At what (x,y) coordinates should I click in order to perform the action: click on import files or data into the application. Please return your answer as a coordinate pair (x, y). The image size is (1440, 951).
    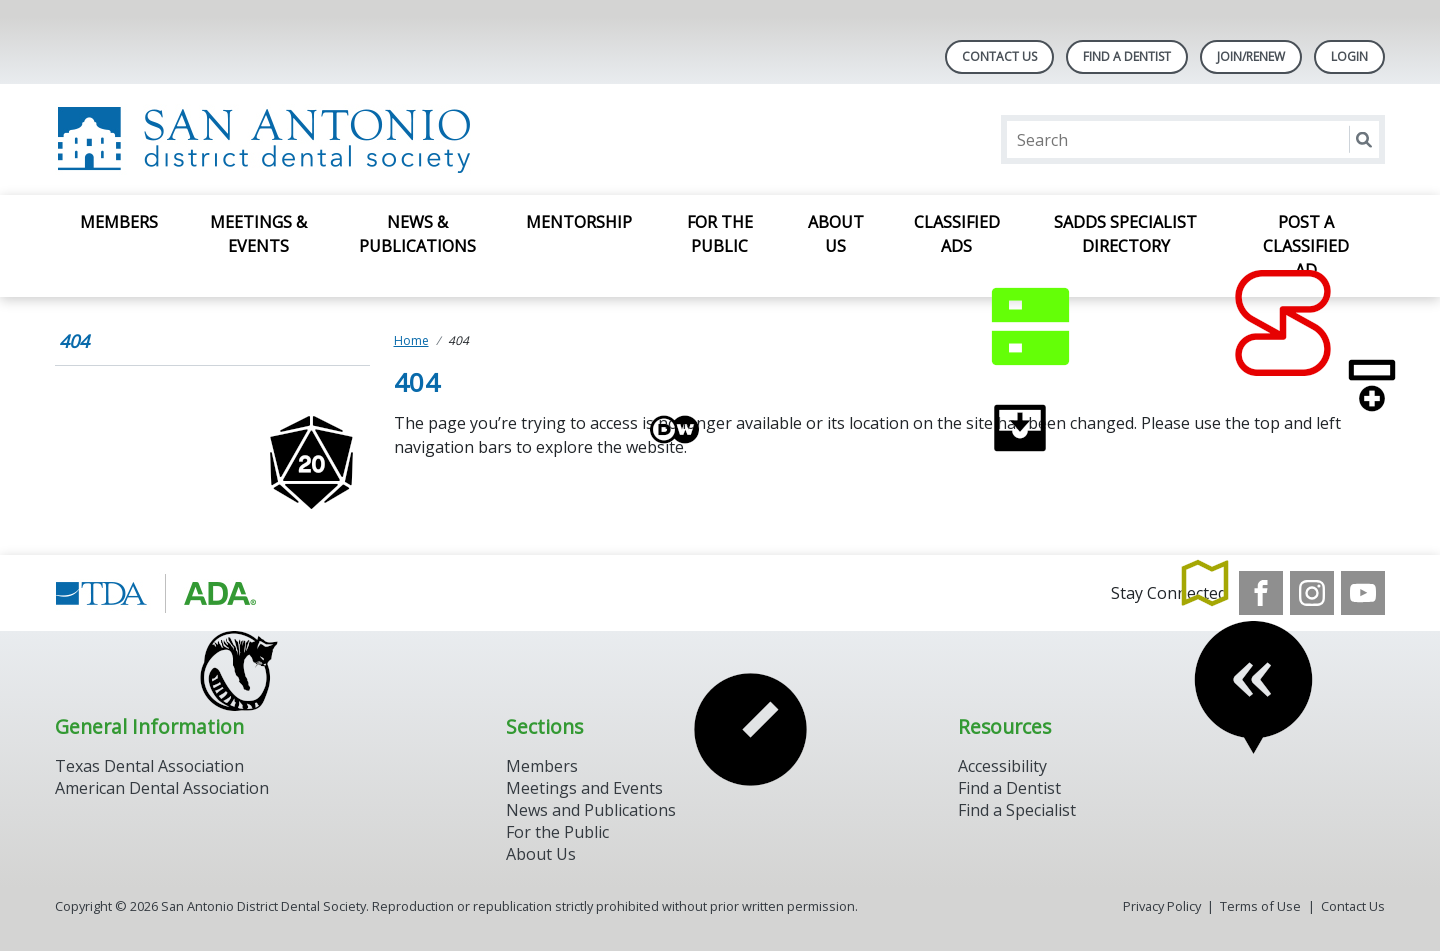
    Looking at the image, I should click on (1020, 428).